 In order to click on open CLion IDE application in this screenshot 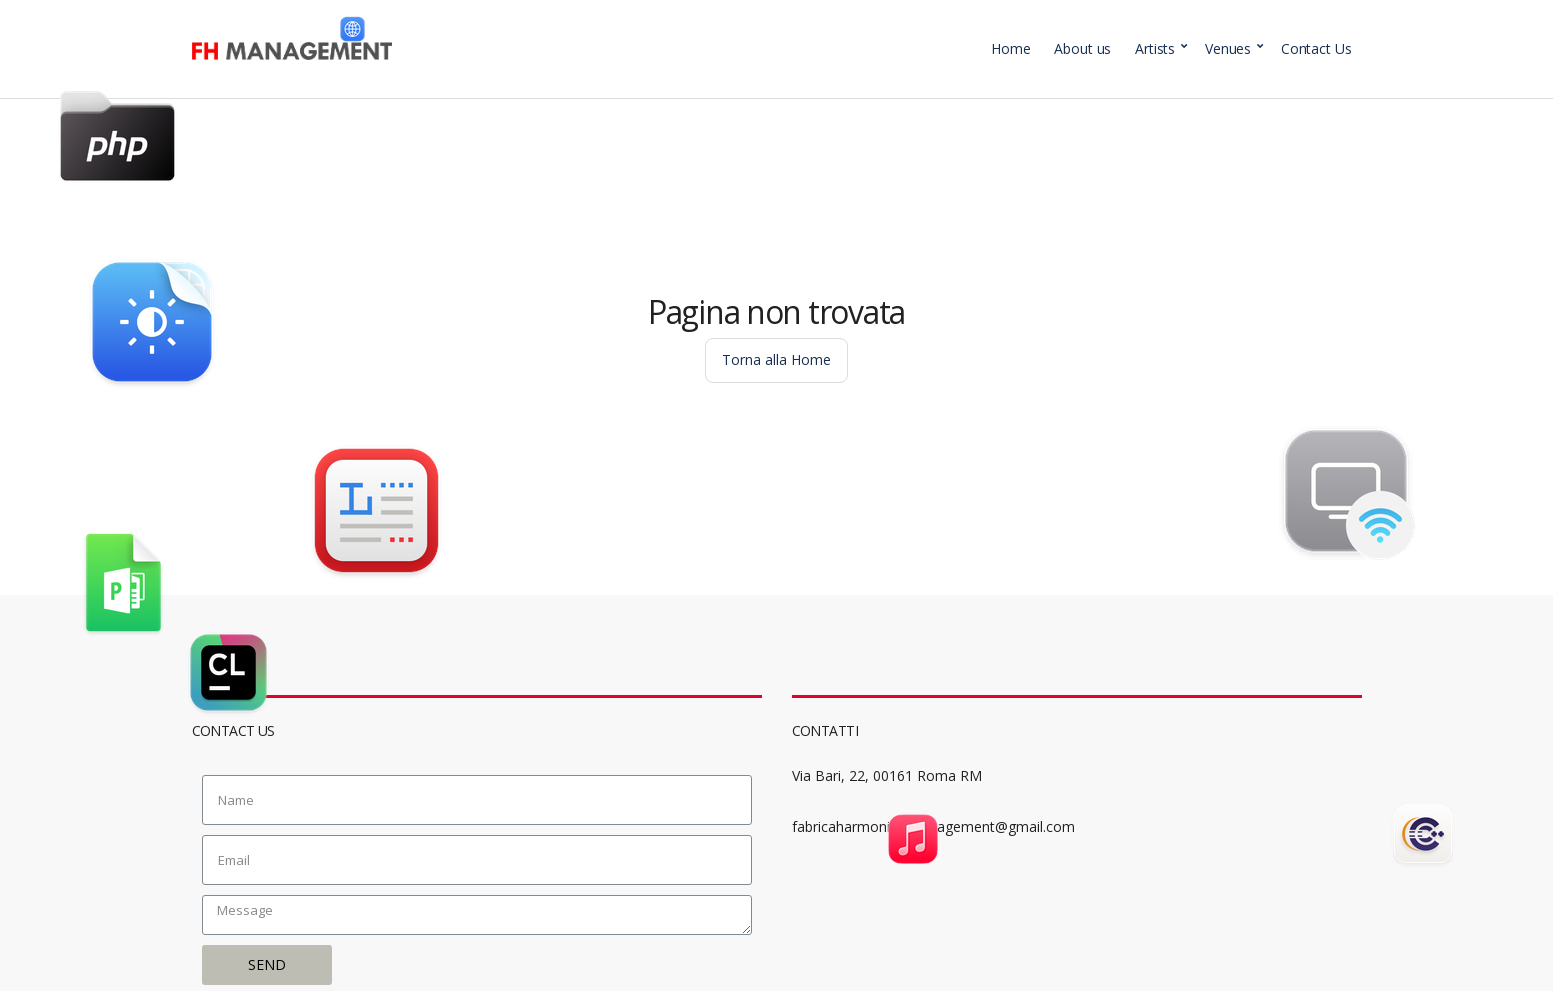, I will do `click(228, 672)`.